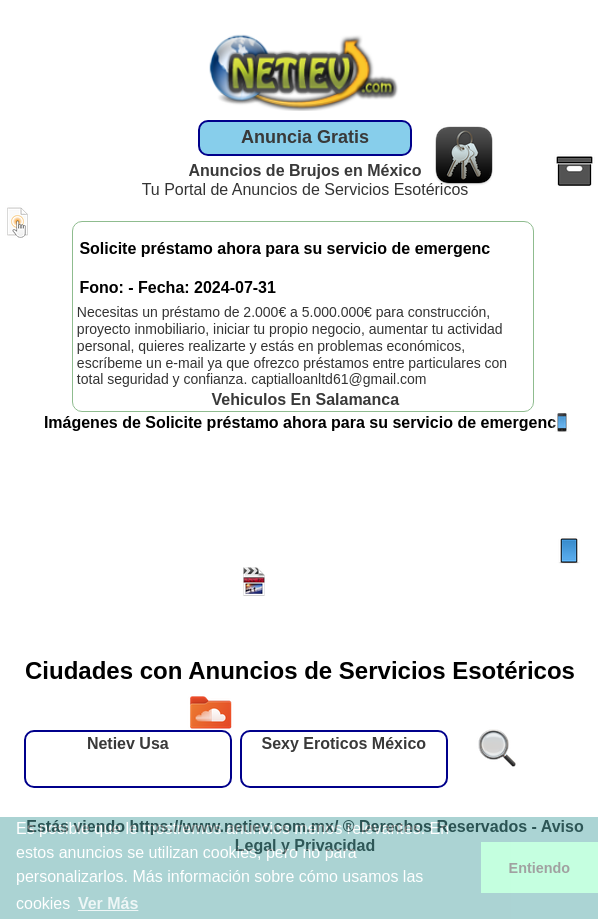 The image size is (598, 919). Describe the element at coordinates (574, 170) in the screenshot. I see `view archived emails` at that location.